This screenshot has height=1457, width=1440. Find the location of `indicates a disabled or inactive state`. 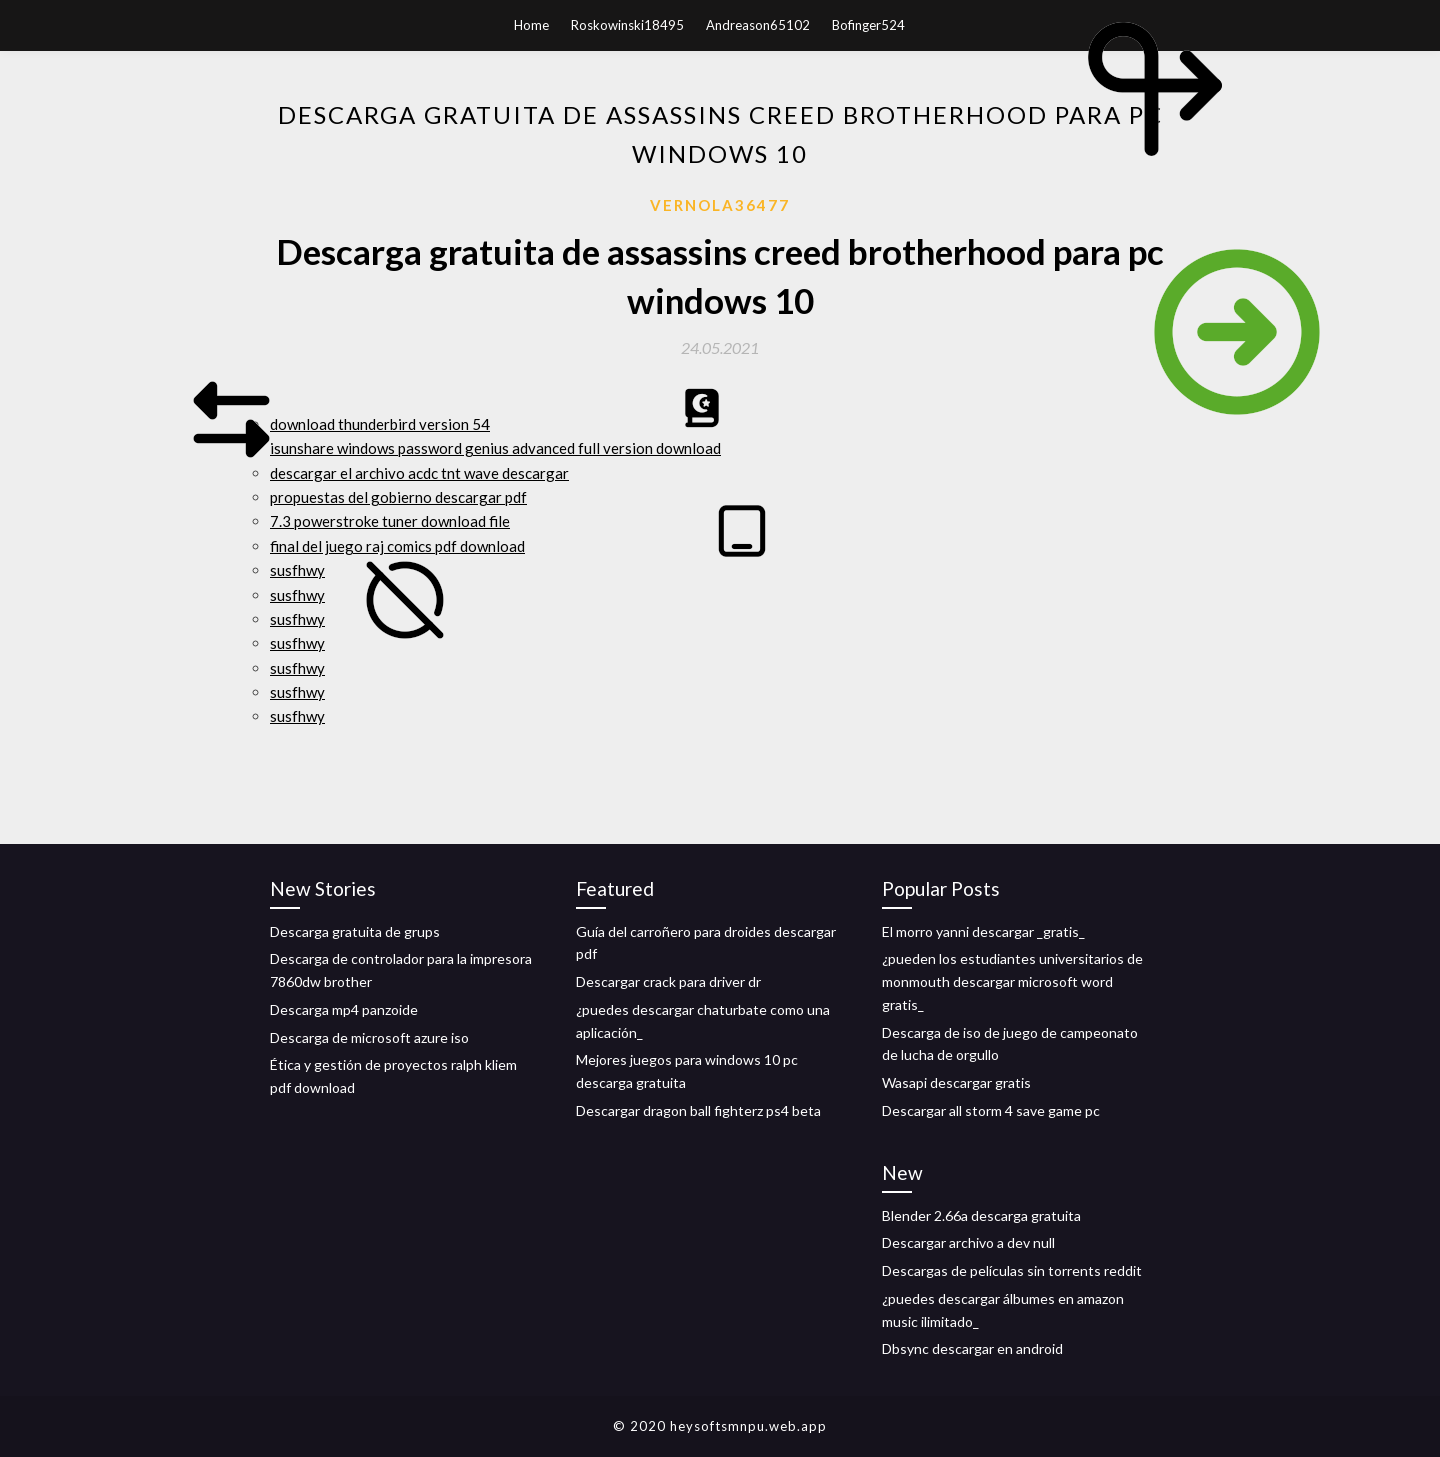

indicates a disabled or inactive state is located at coordinates (405, 600).